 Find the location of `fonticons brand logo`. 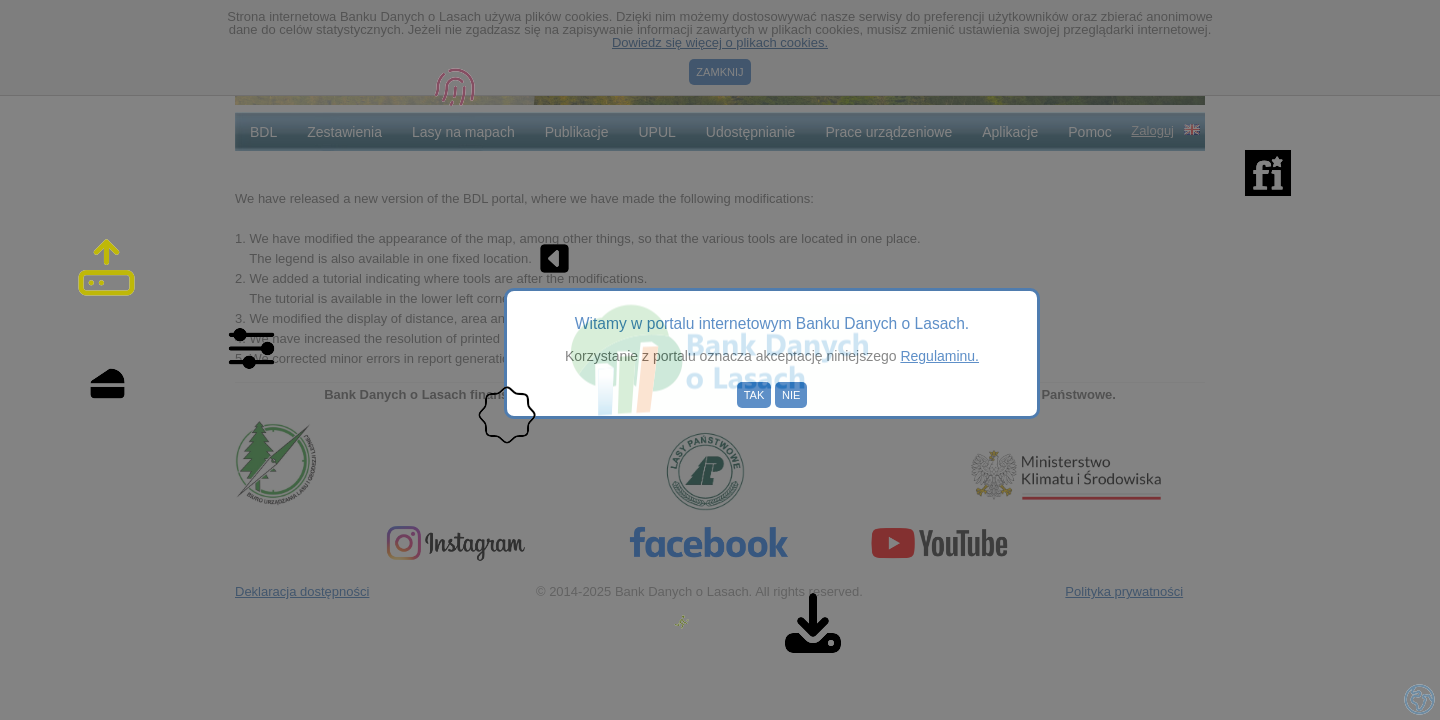

fonticons brand logo is located at coordinates (1268, 173).